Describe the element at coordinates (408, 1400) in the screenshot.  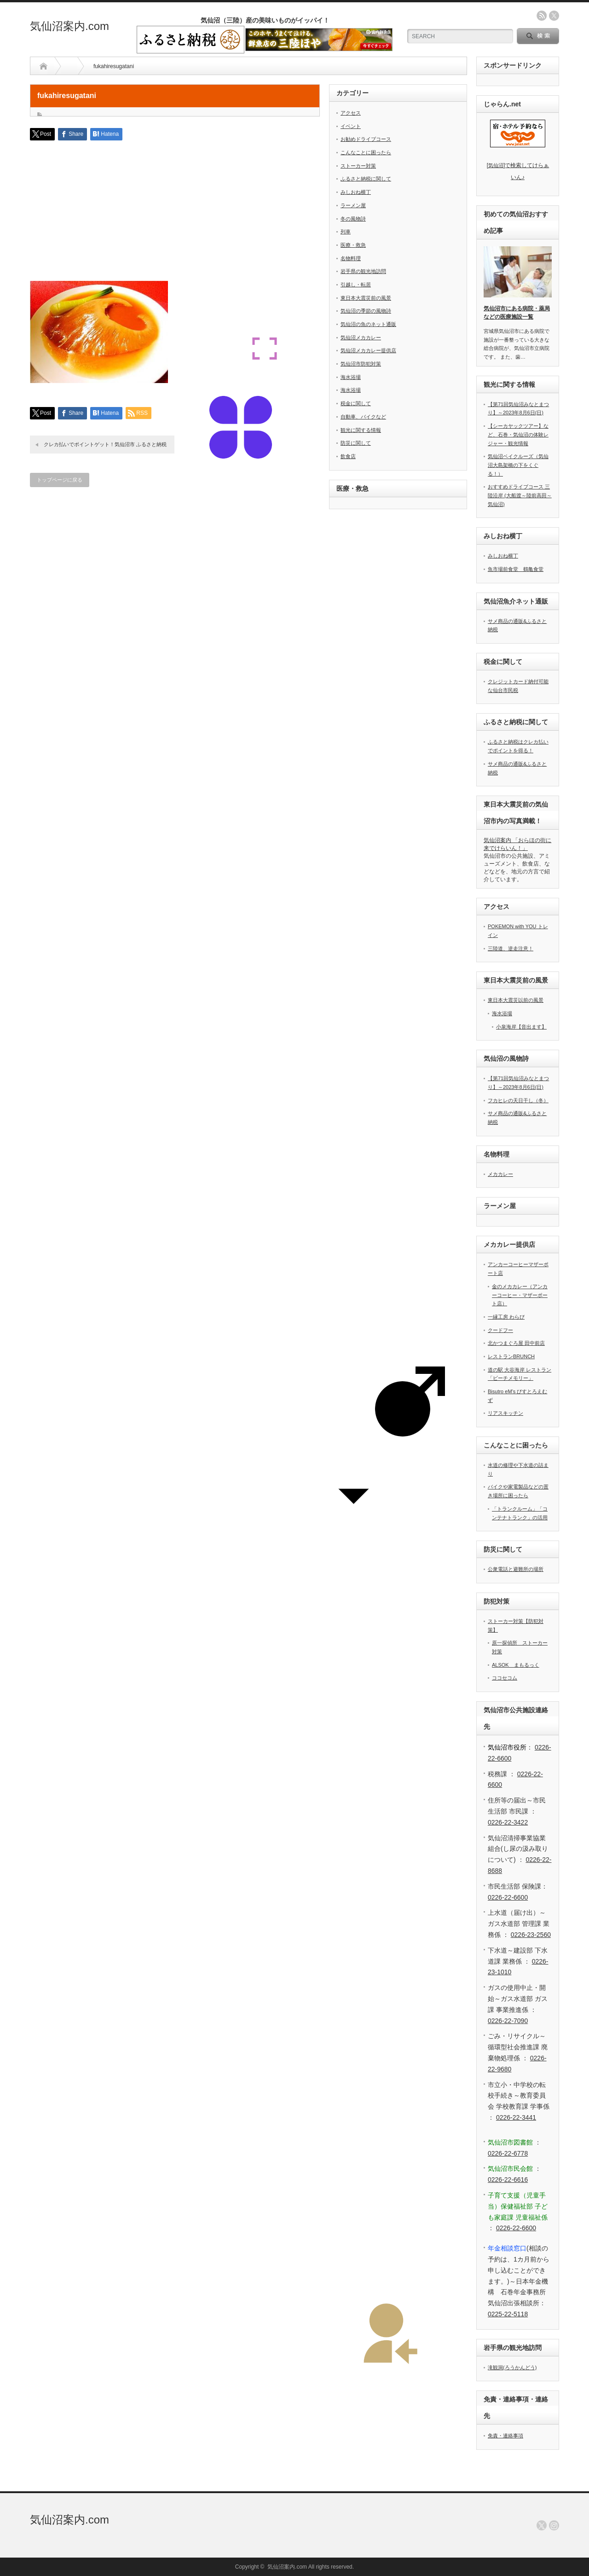
I see `indicates male or men's section` at that location.